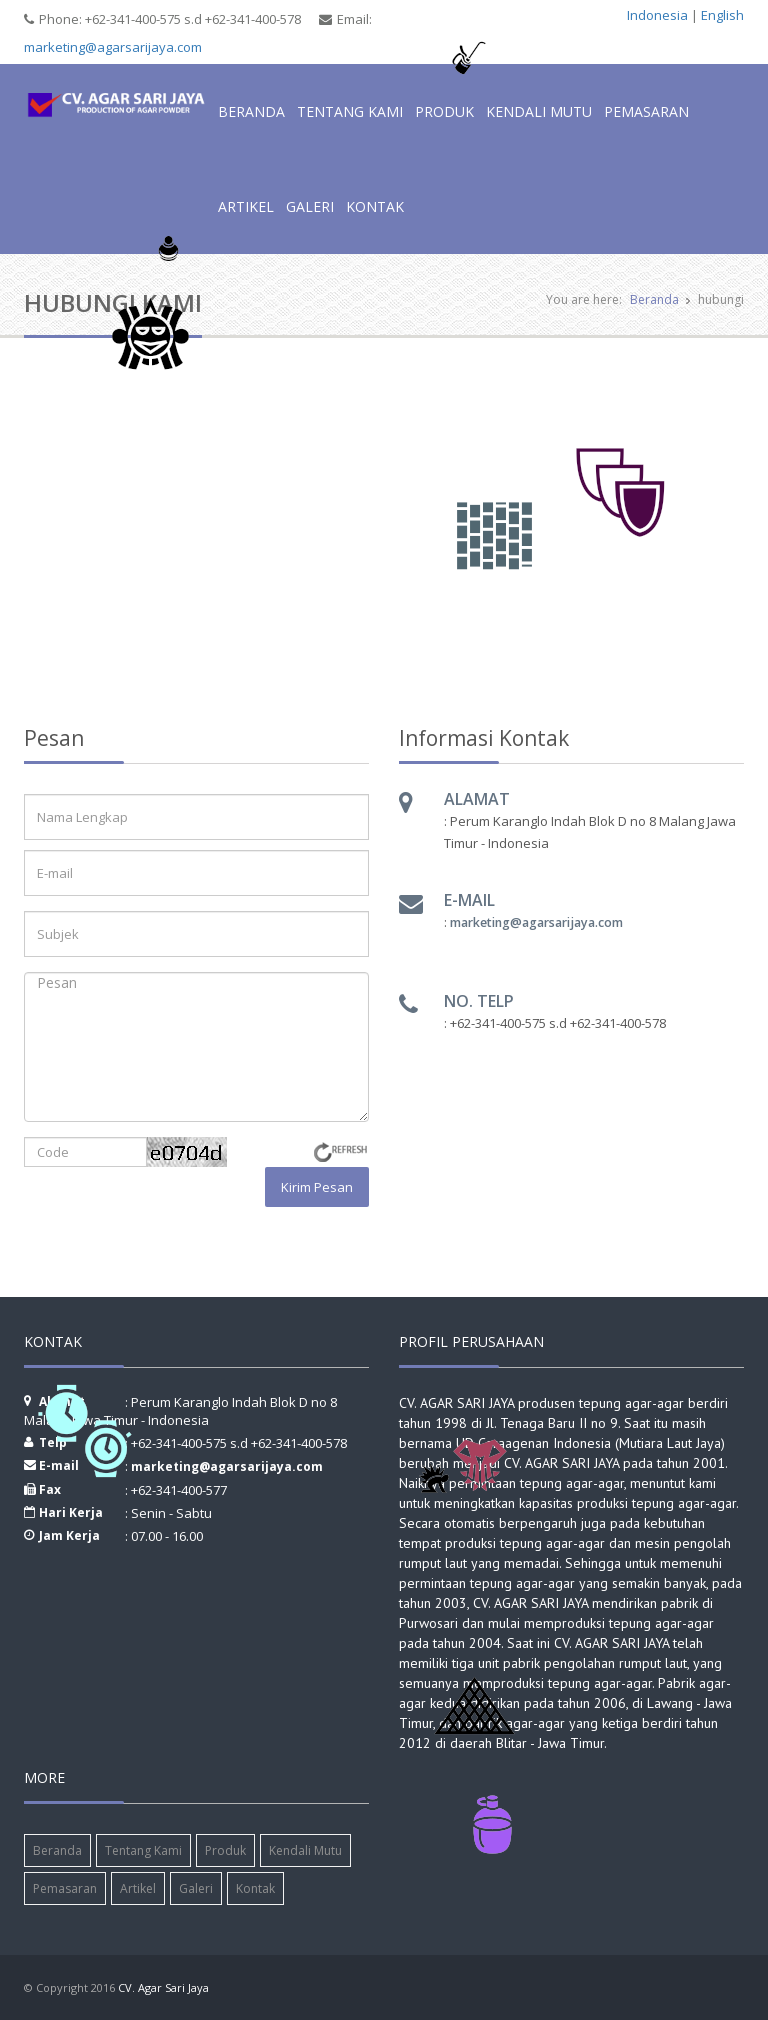 This screenshot has height=2020, width=768. What do you see at coordinates (620, 492) in the screenshot?
I see `view protection history or past defenses` at bounding box center [620, 492].